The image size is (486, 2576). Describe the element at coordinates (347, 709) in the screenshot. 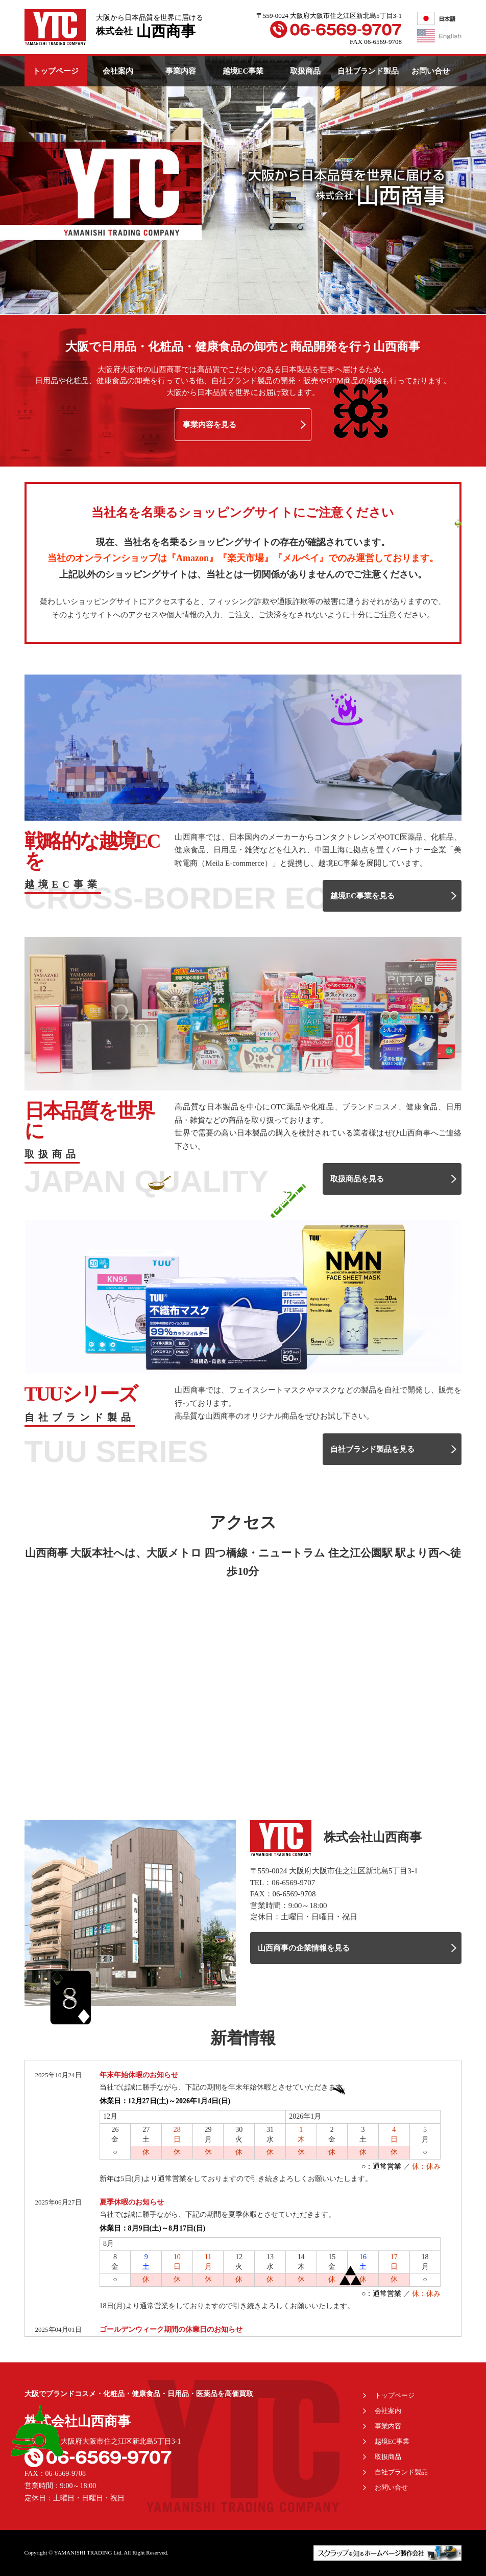

I see `indicates fire damage or burning status effect` at that location.